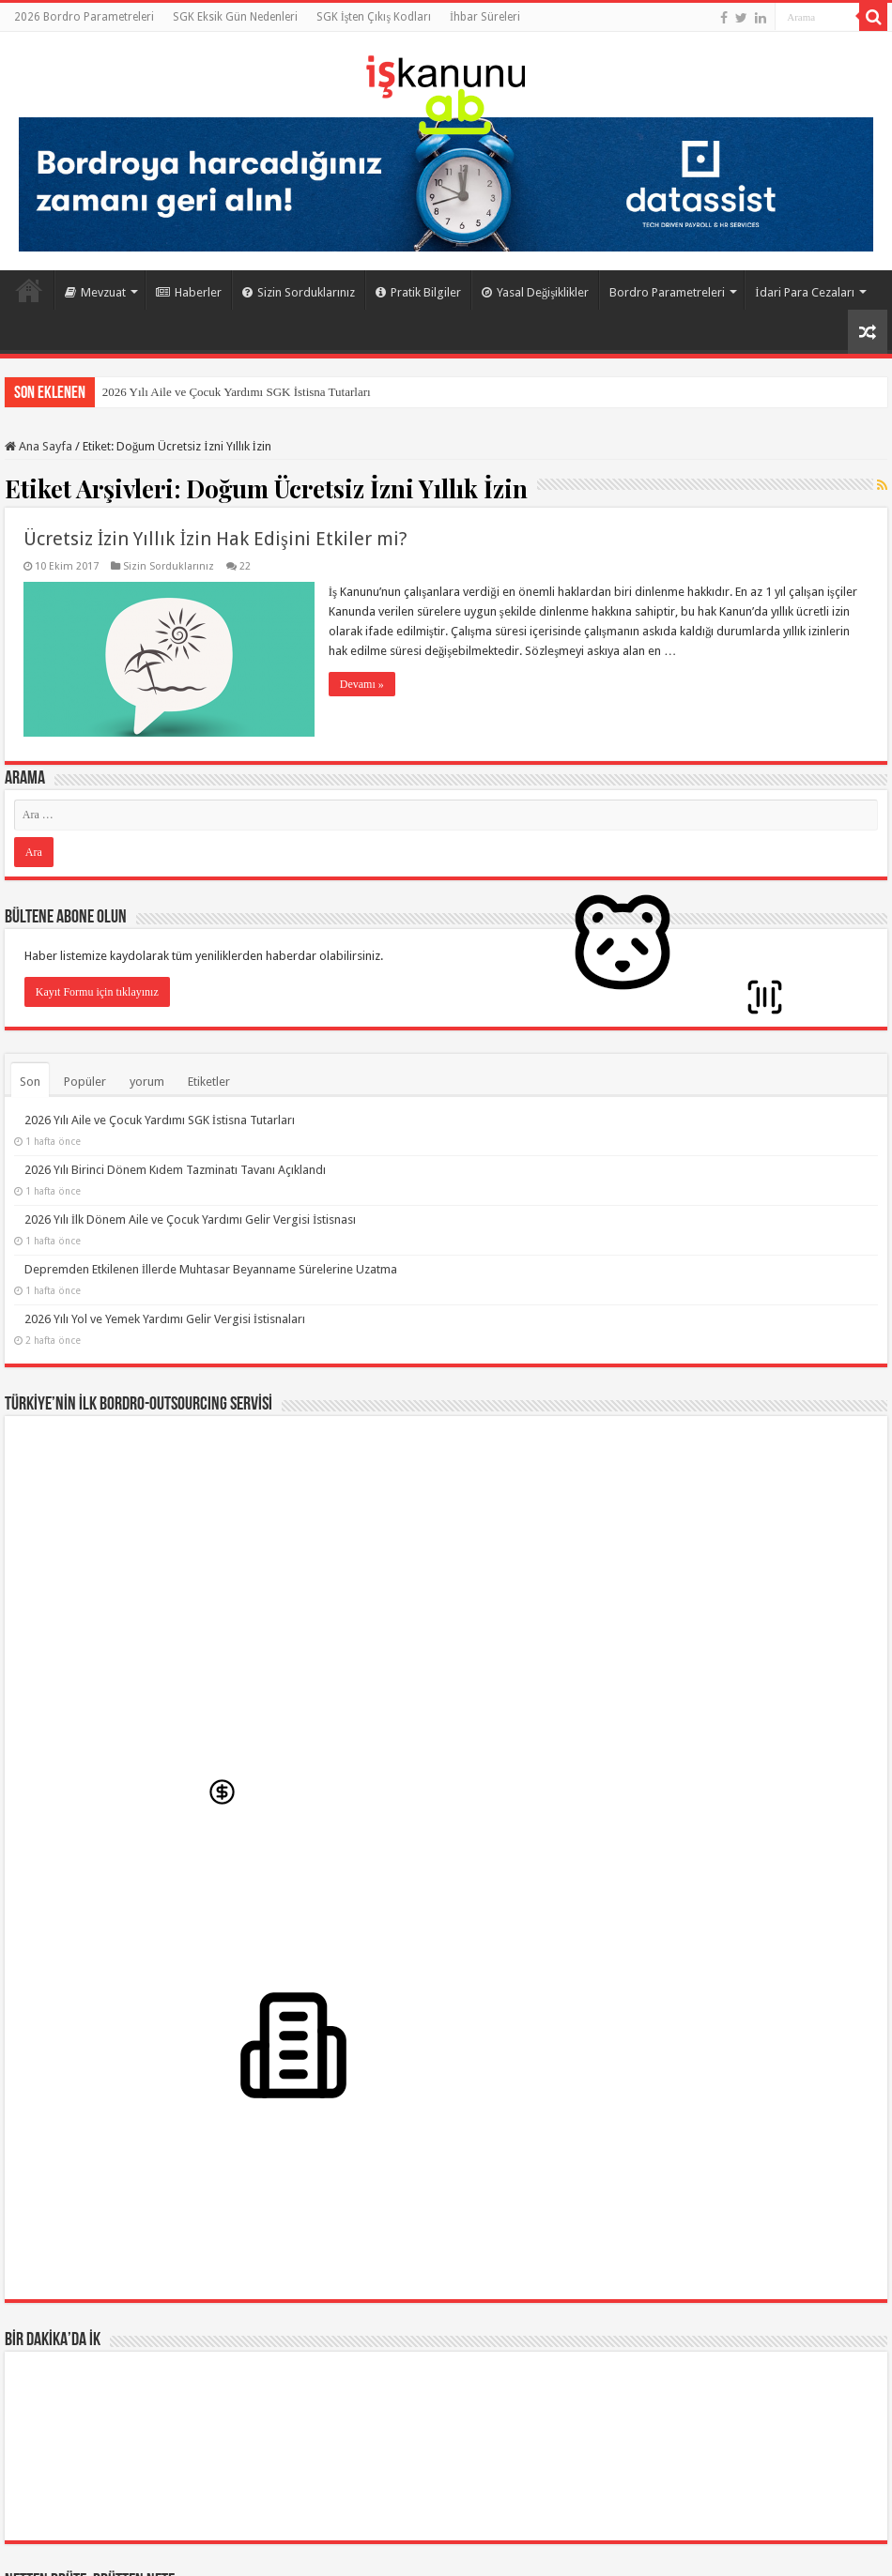  What do you see at coordinates (293, 2045) in the screenshot?
I see `view office or workplace information` at bounding box center [293, 2045].